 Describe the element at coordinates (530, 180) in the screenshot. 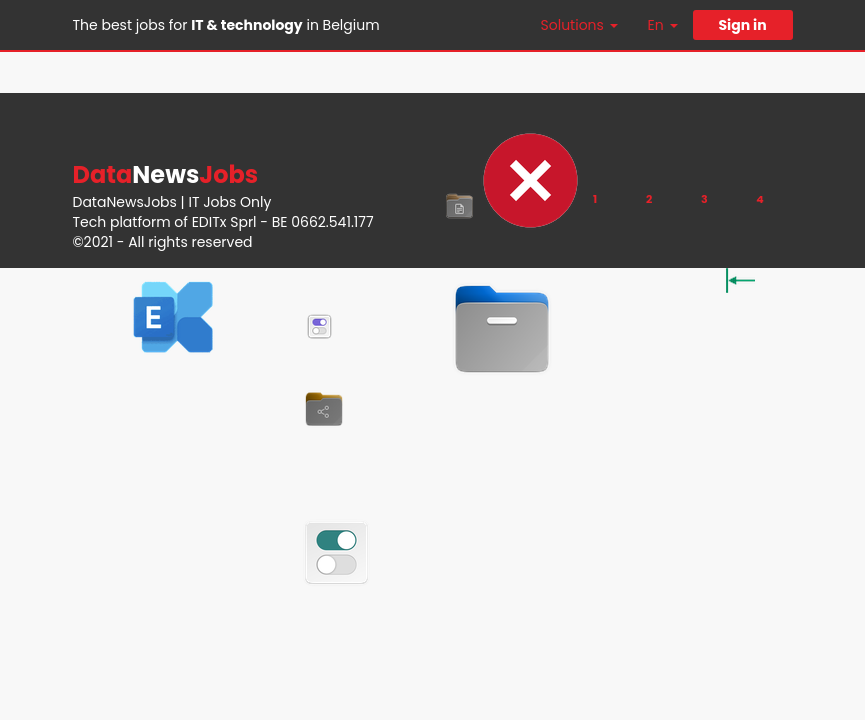

I see `close the current dialog or window` at that location.